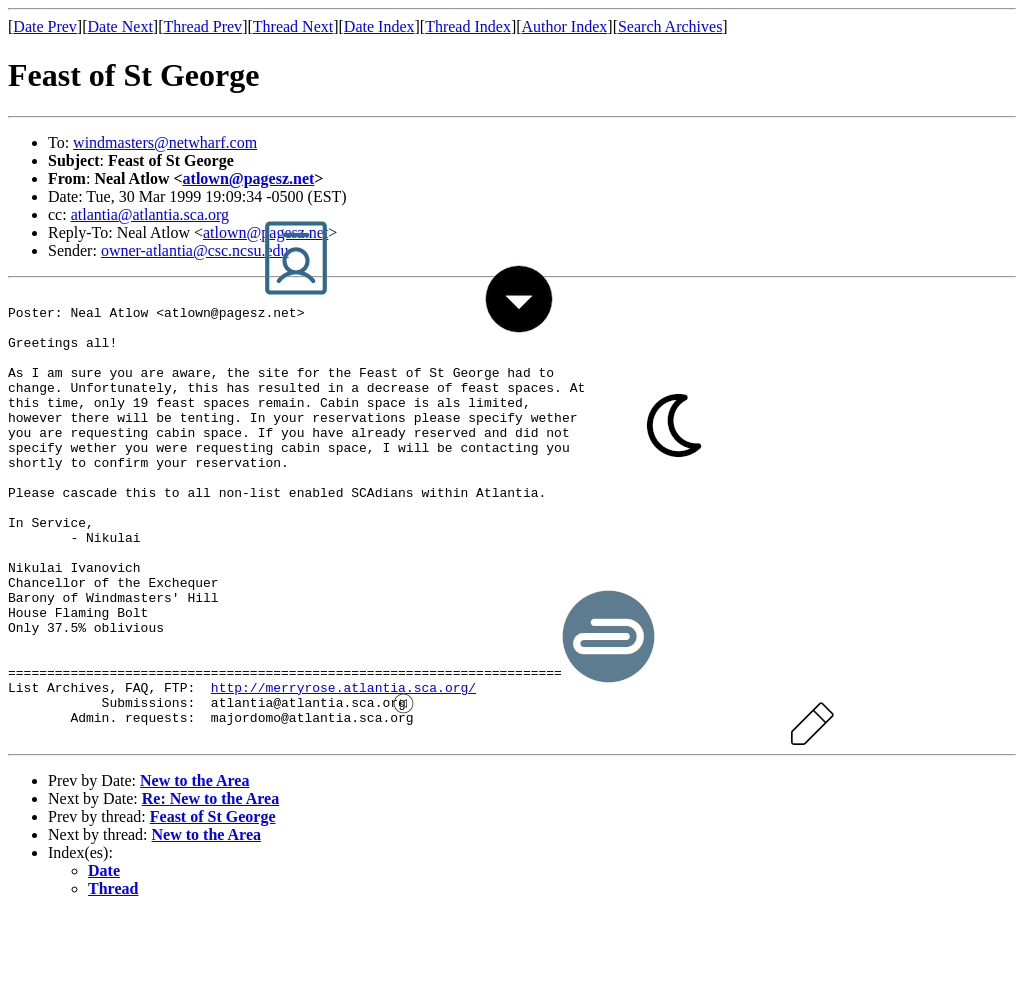 The height and width of the screenshot is (1004, 1024). I want to click on attach a file to your message, so click(608, 636).